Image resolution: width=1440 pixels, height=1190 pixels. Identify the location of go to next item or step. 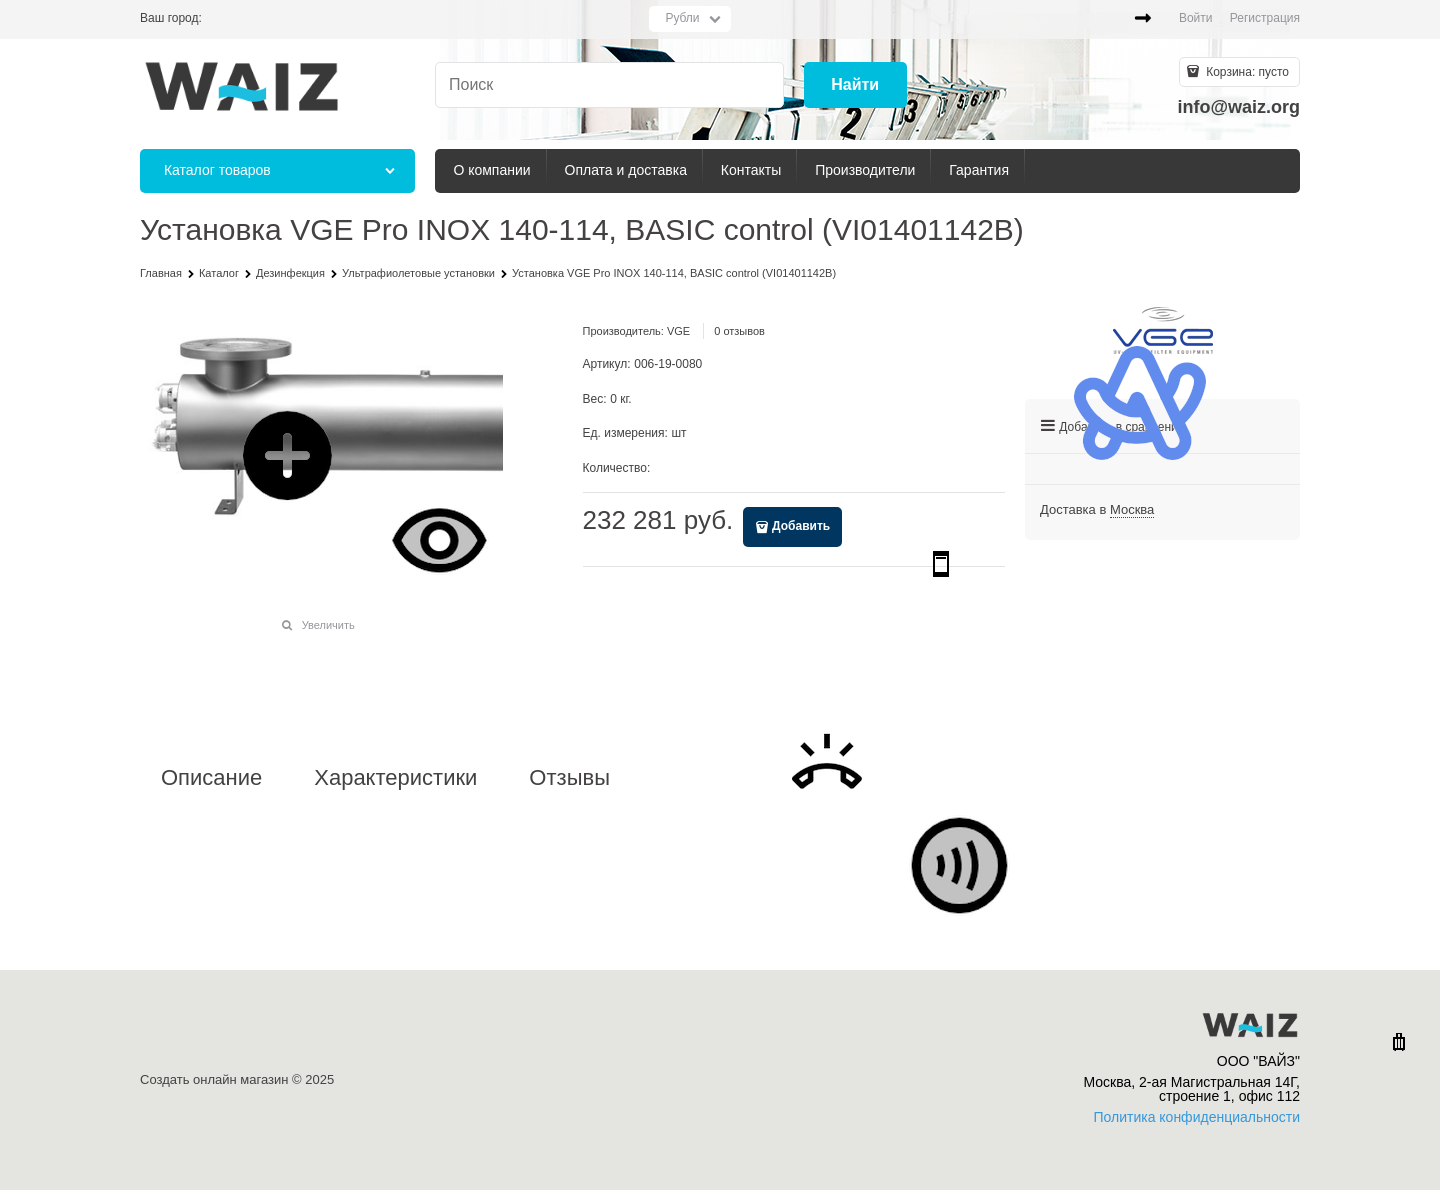
(1143, 18).